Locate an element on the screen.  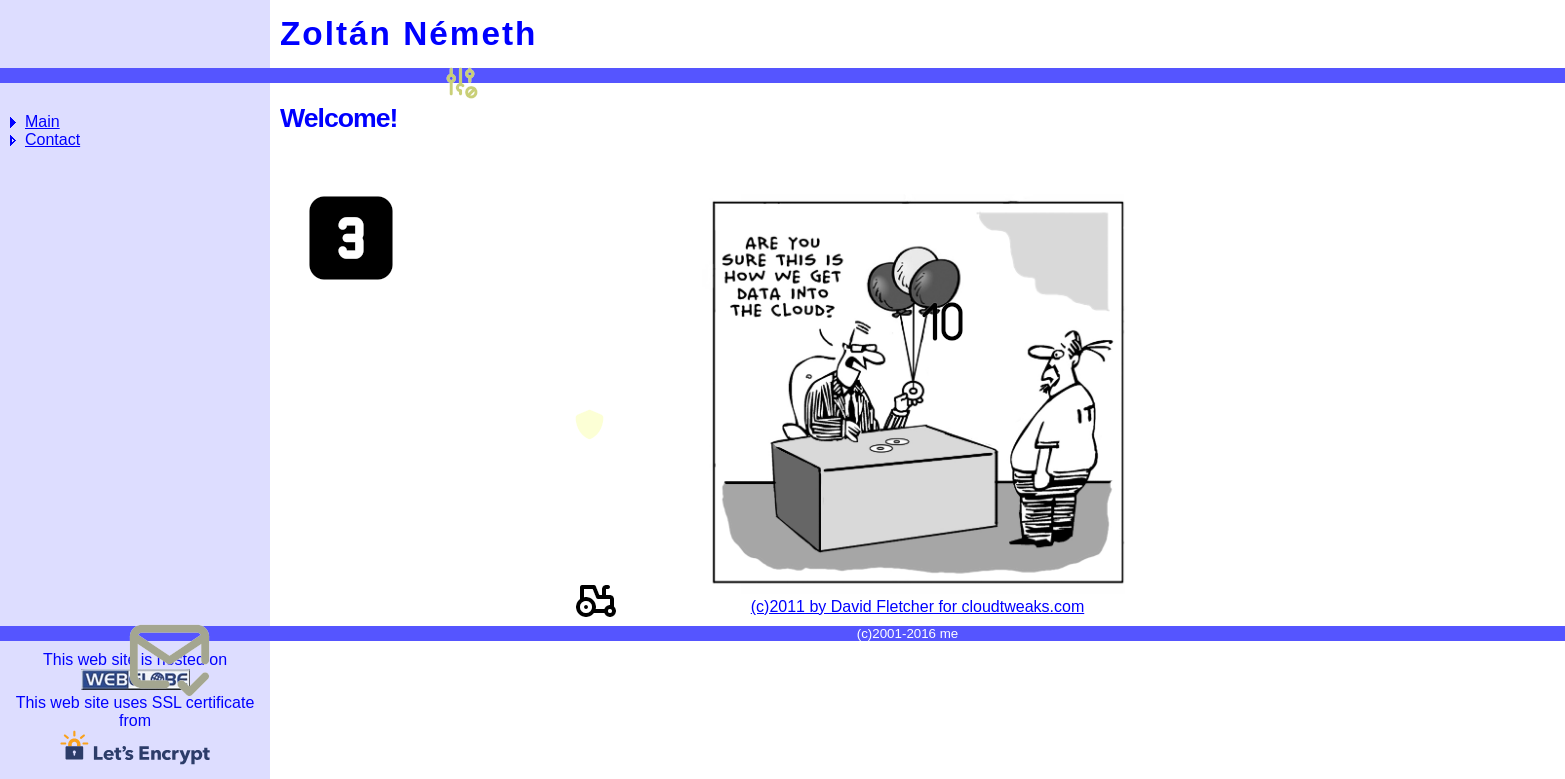
access farming or agricultural features is located at coordinates (596, 601).